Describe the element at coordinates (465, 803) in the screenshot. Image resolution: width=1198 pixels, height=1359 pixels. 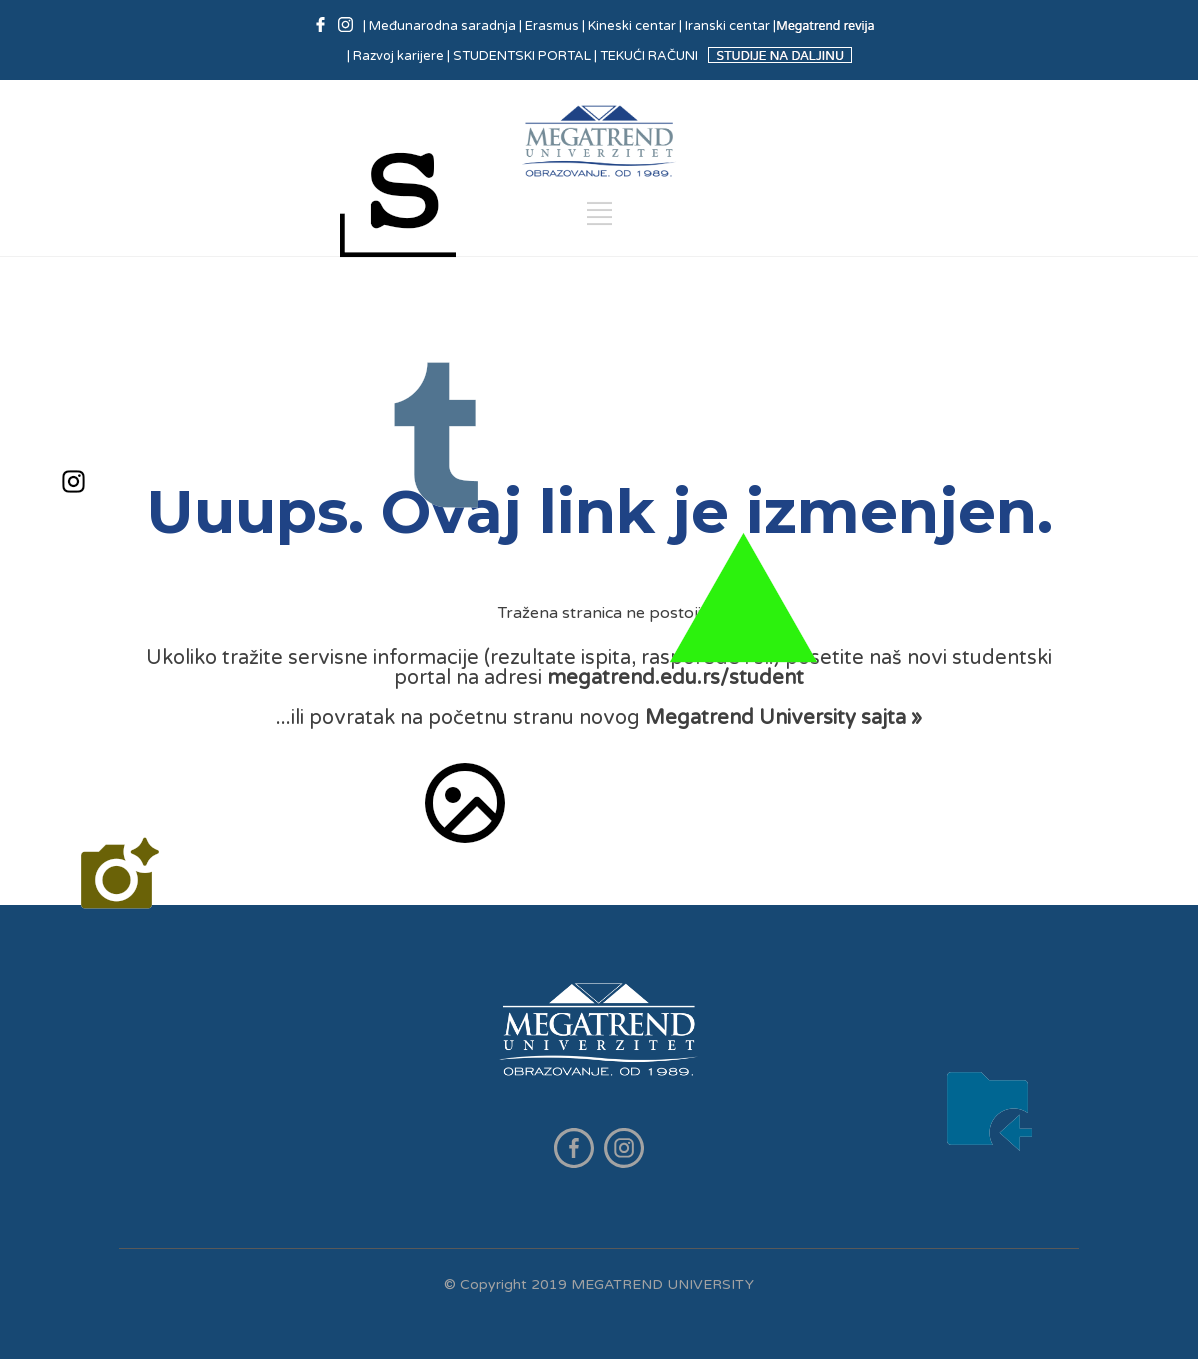
I see `view image or photo gallery` at that location.